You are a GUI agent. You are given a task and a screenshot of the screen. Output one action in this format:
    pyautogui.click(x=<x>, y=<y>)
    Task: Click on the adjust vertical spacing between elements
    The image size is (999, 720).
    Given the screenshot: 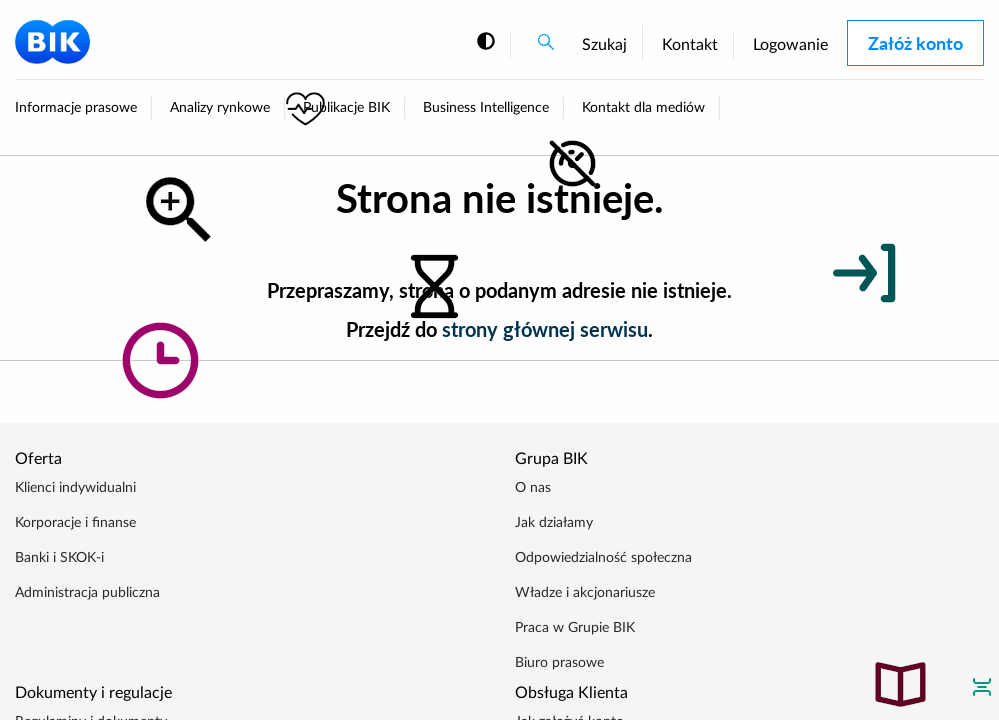 What is the action you would take?
    pyautogui.click(x=982, y=687)
    